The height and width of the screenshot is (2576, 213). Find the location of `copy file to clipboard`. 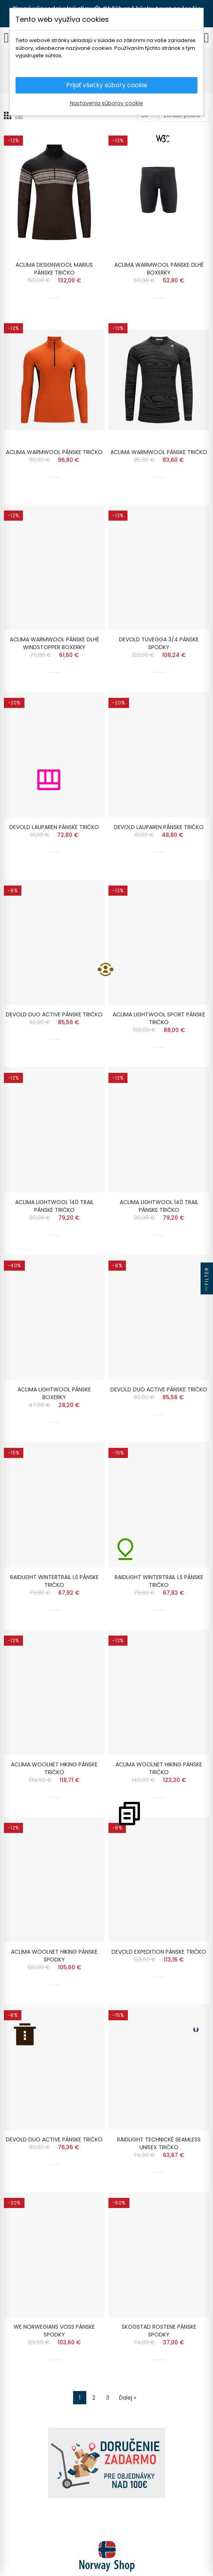

copy file to clipboard is located at coordinates (129, 1814).